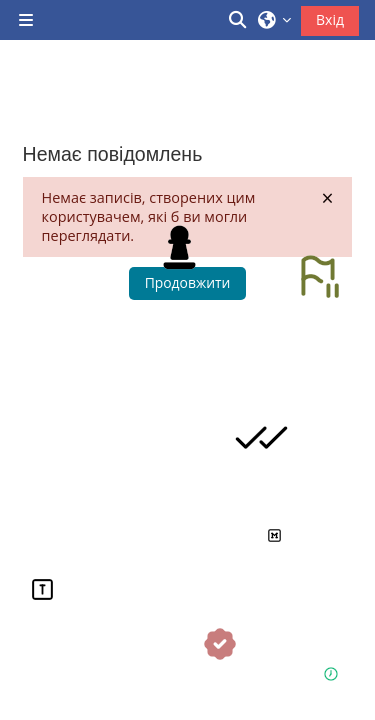  Describe the element at coordinates (274, 535) in the screenshot. I see `open Medium app` at that location.